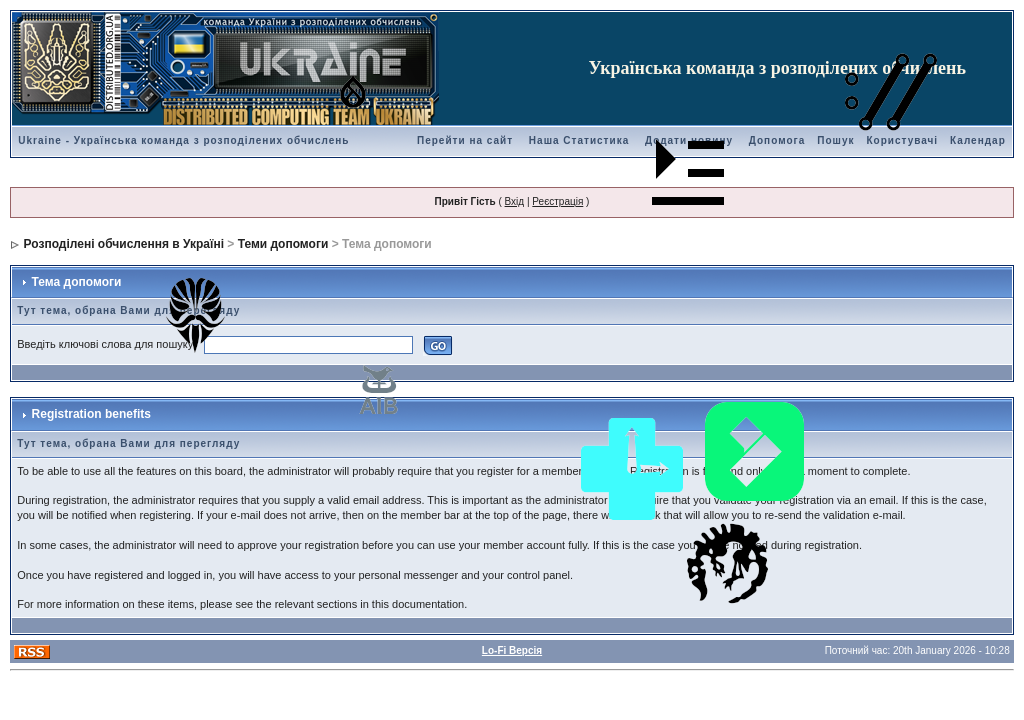 Image resolution: width=1024 pixels, height=720 pixels. Describe the element at coordinates (353, 91) in the screenshot. I see `drupal content management system logo` at that location.